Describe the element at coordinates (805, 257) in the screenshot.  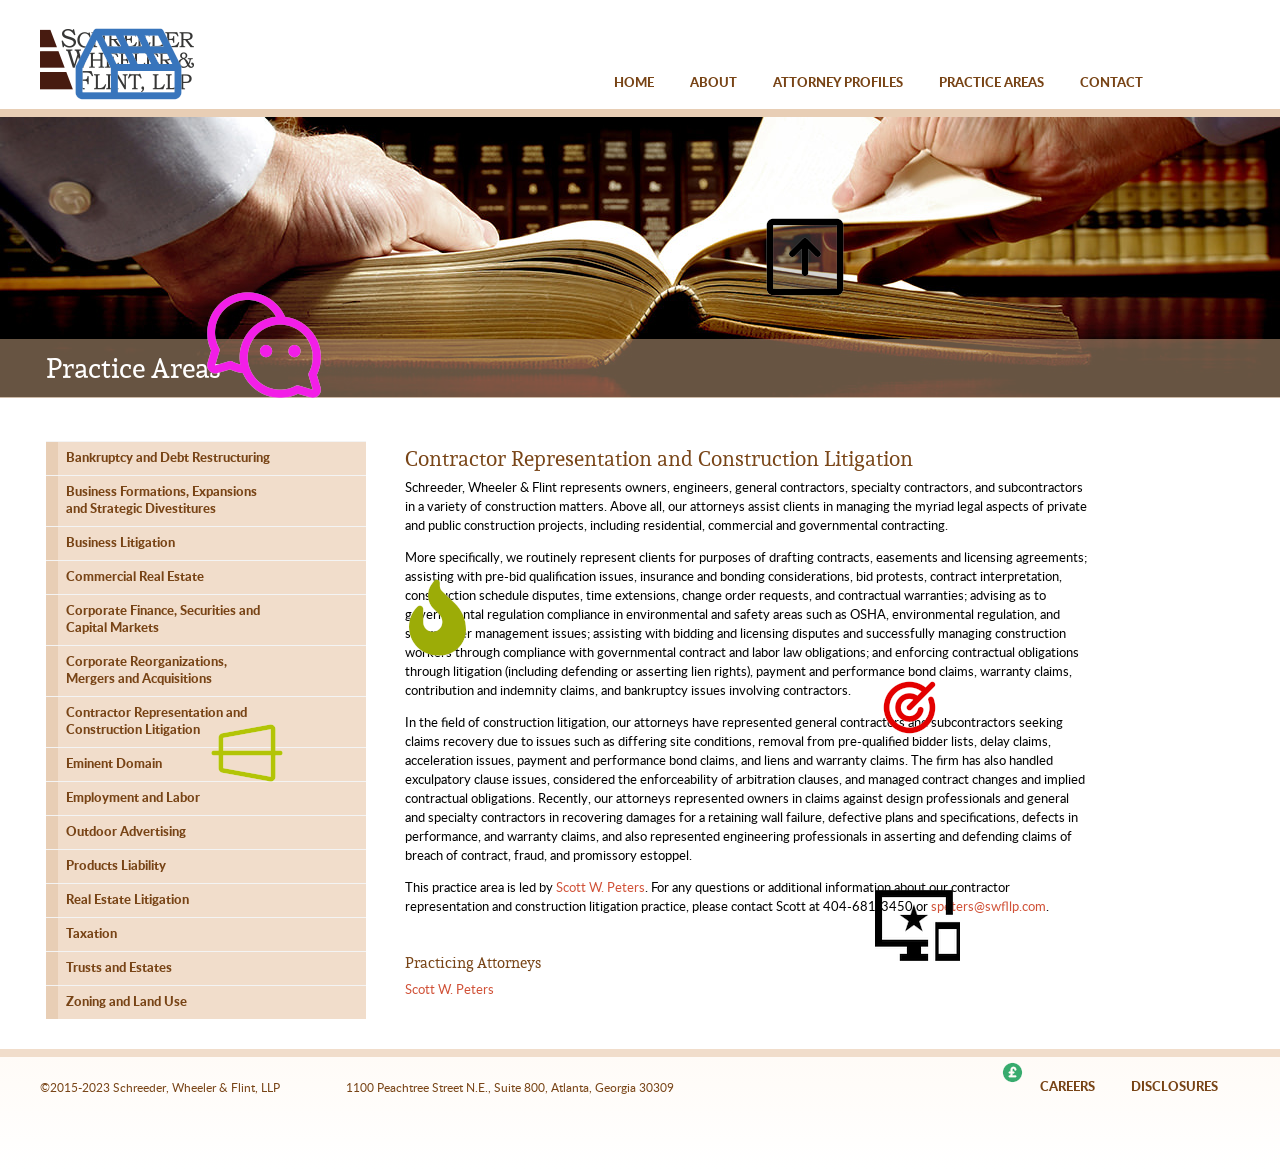
I see `upload a file or content` at that location.